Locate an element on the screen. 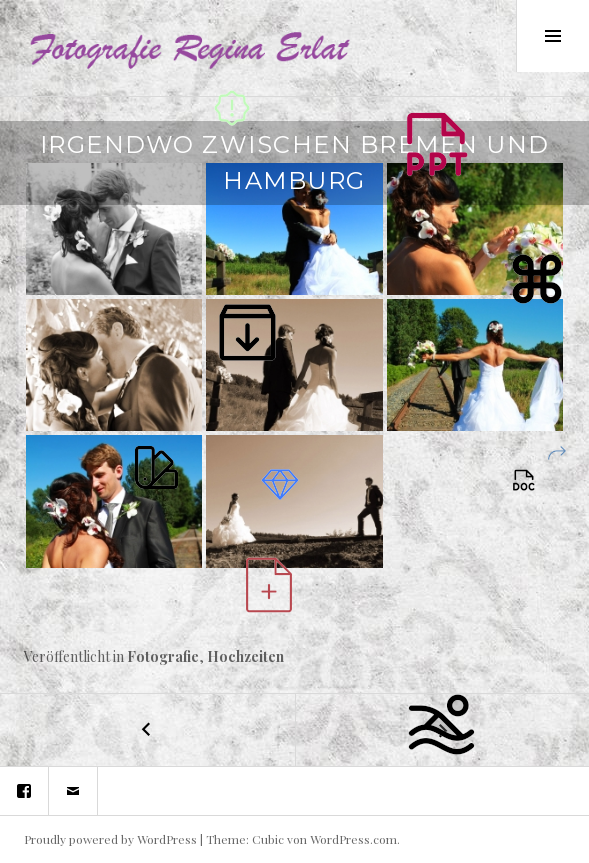  select a color or theme is located at coordinates (156, 467).